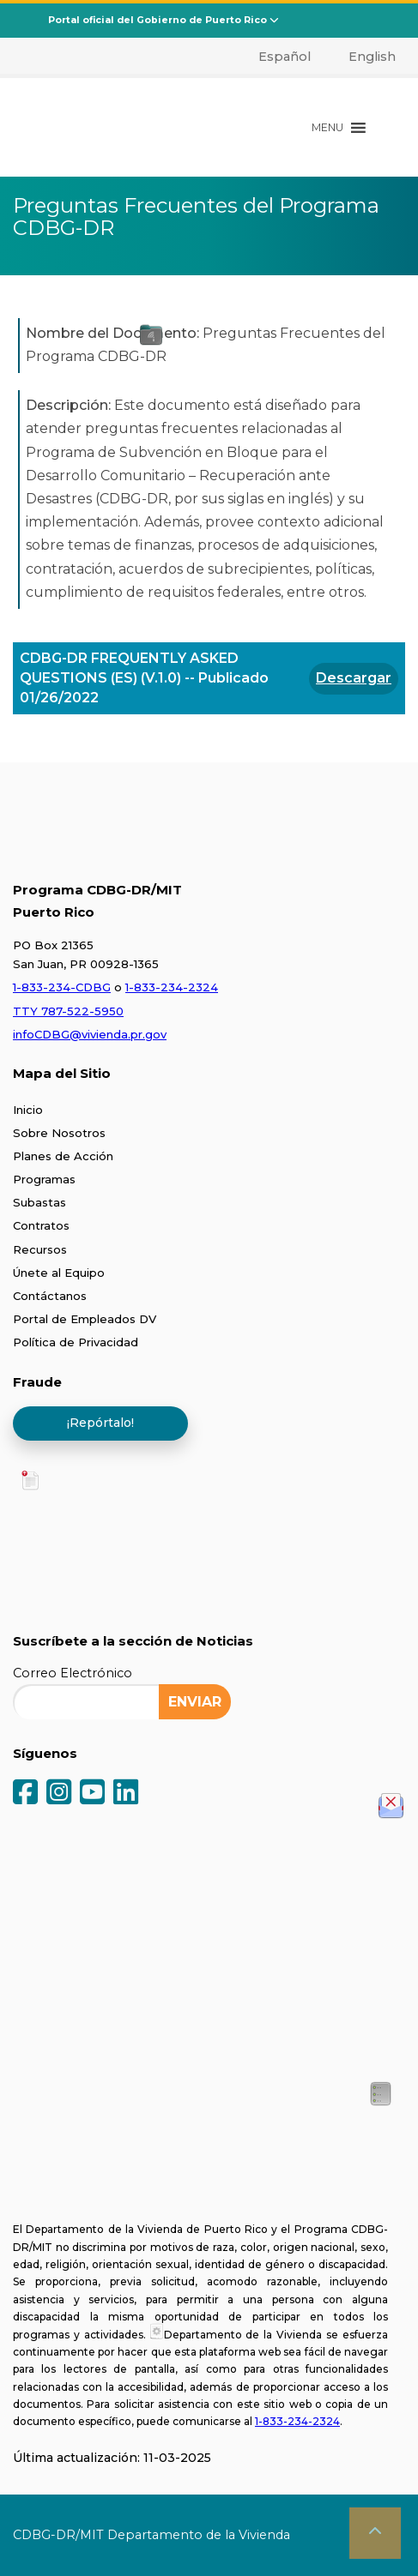 The height and width of the screenshot is (2576, 418). I want to click on access network server settings, so click(380, 2093).